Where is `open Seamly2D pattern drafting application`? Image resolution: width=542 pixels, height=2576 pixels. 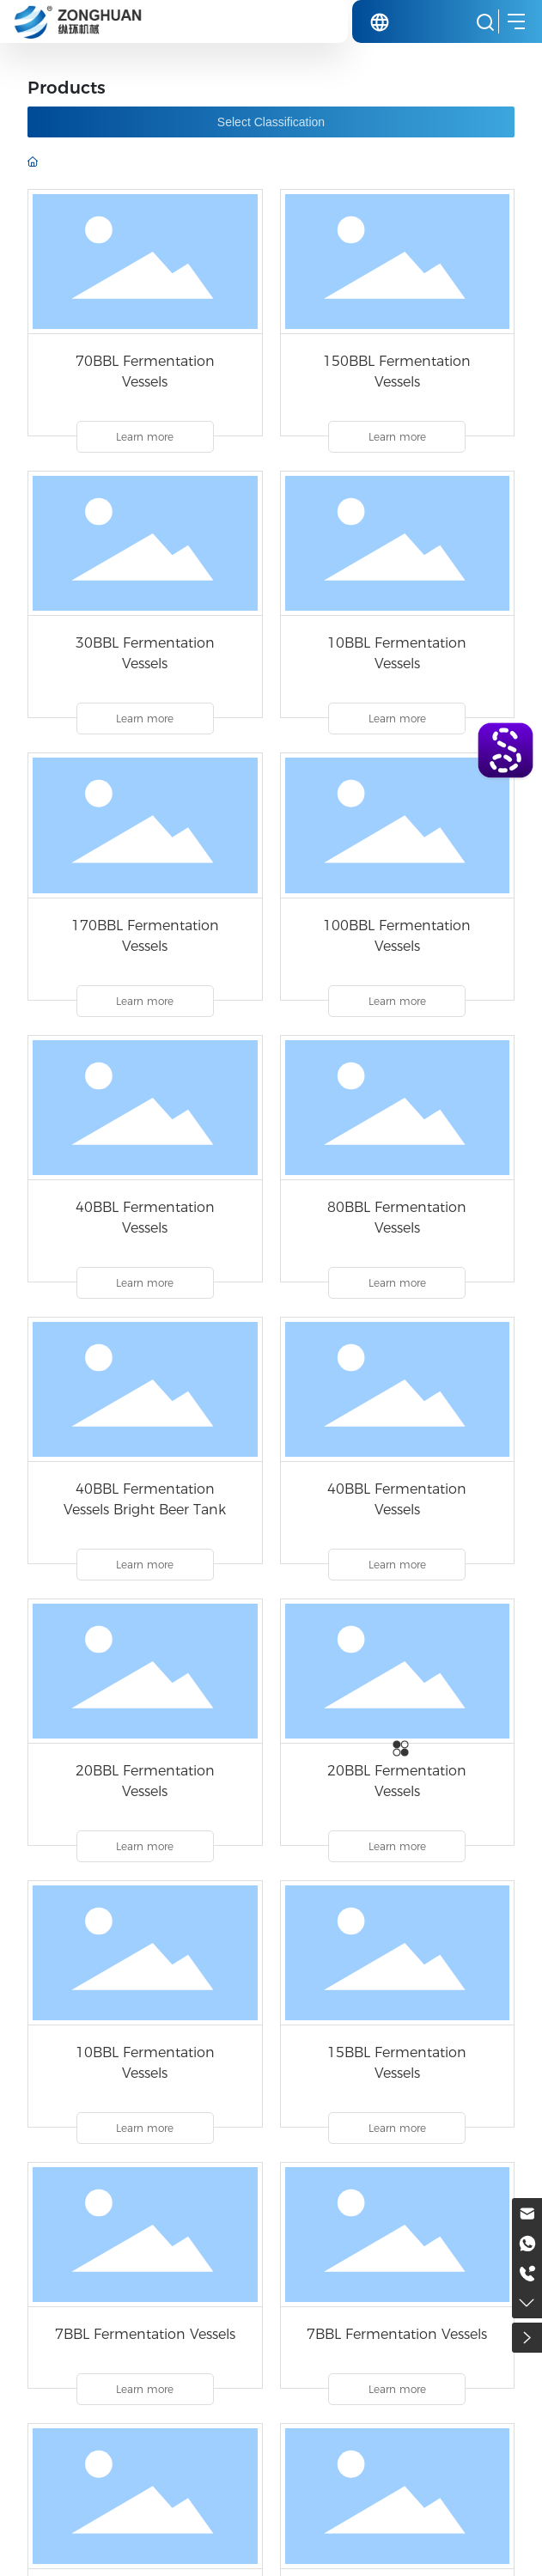
open Seamly2D pattern drafting application is located at coordinates (505, 750).